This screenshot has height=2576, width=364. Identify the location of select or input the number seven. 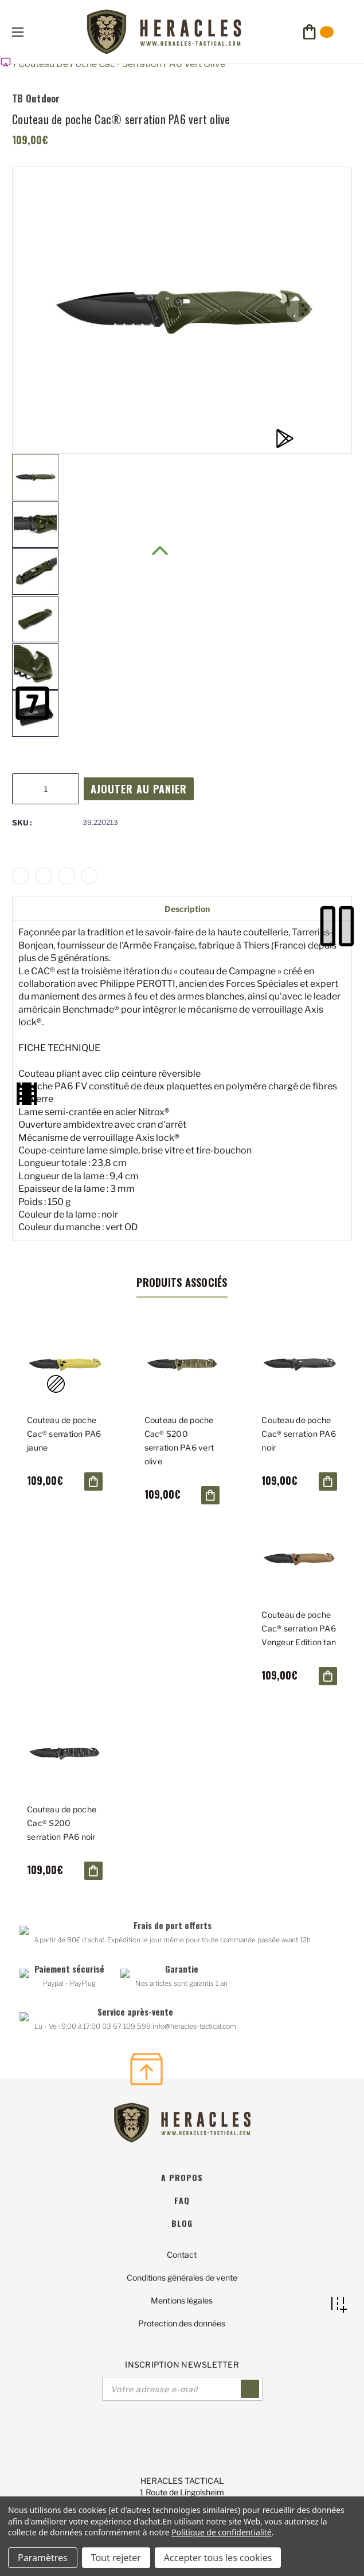
(32, 703).